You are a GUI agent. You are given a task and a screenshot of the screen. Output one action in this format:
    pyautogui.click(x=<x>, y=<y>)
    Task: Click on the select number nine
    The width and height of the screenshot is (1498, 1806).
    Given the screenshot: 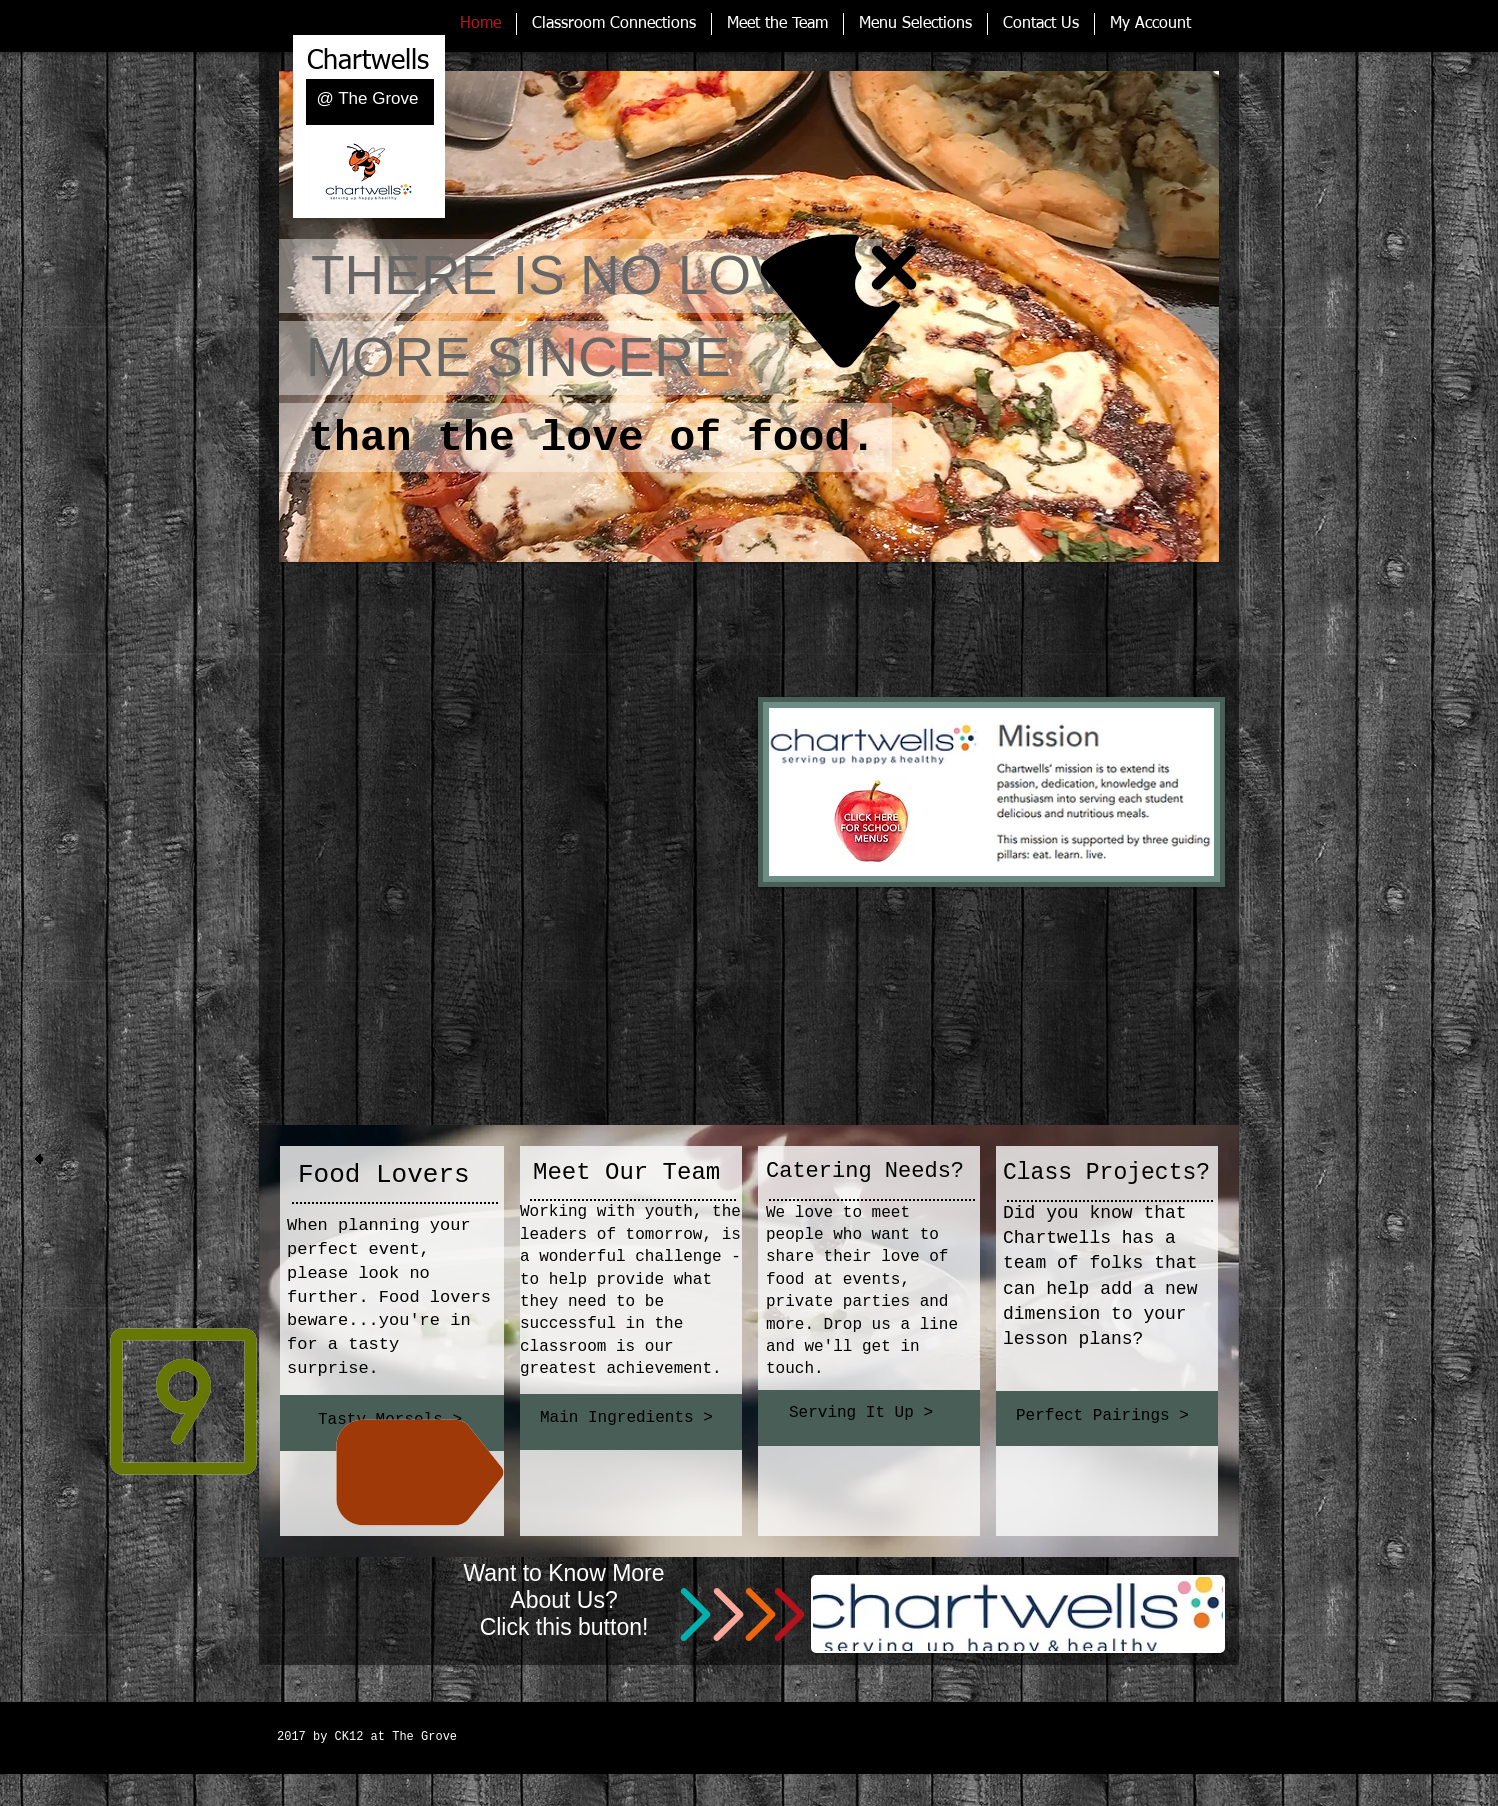 What is the action you would take?
    pyautogui.click(x=183, y=1401)
    